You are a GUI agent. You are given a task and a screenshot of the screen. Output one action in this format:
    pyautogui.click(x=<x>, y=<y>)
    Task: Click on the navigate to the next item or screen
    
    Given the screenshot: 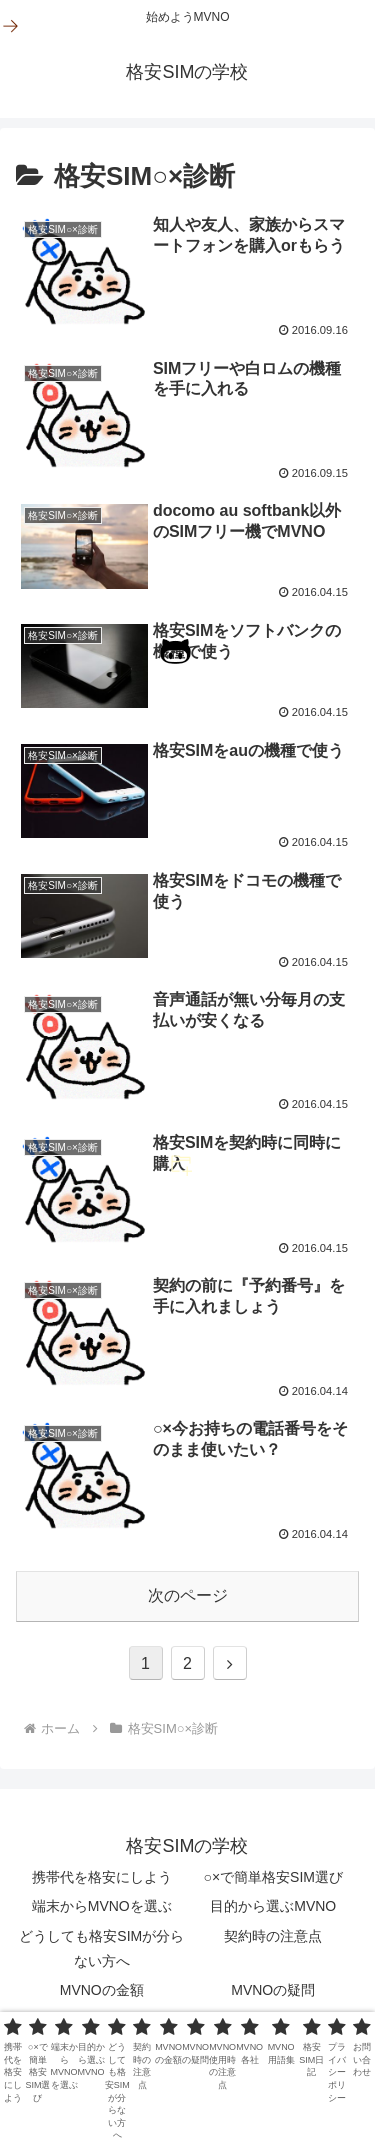 What is the action you would take?
    pyautogui.click(x=10, y=25)
    